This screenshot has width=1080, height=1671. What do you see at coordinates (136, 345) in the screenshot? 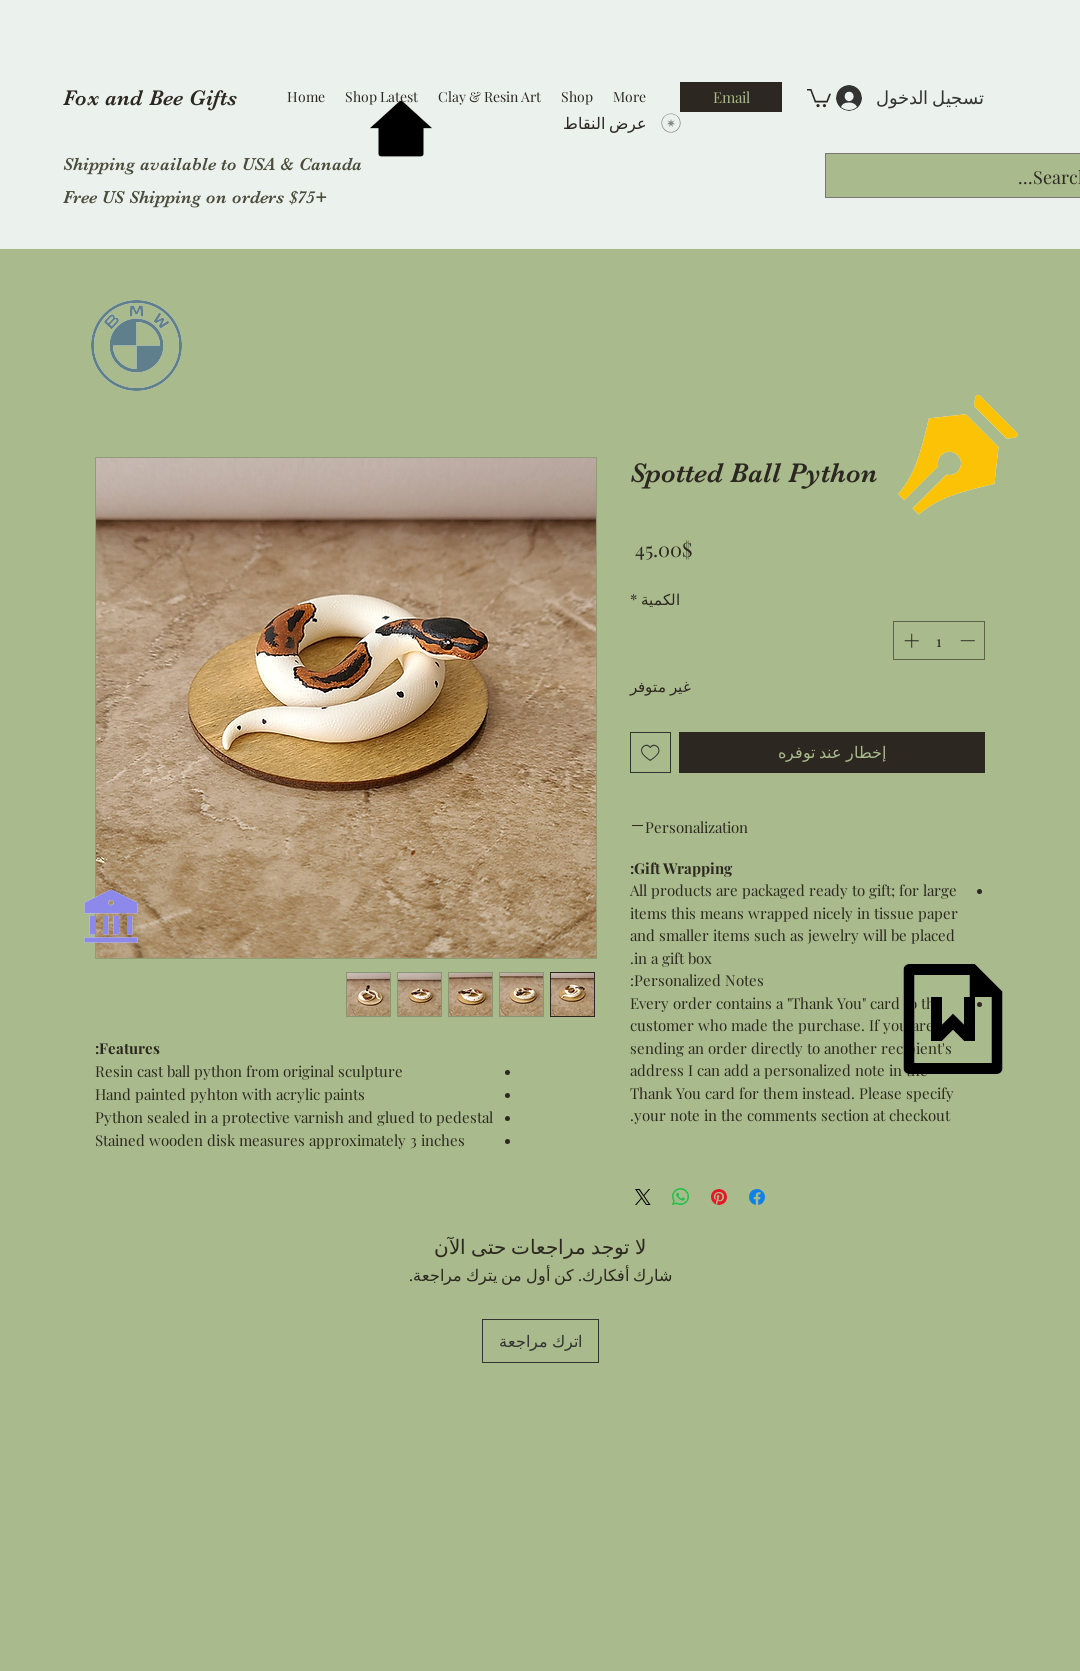
I see `BMW brand logo` at bounding box center [136, 345].